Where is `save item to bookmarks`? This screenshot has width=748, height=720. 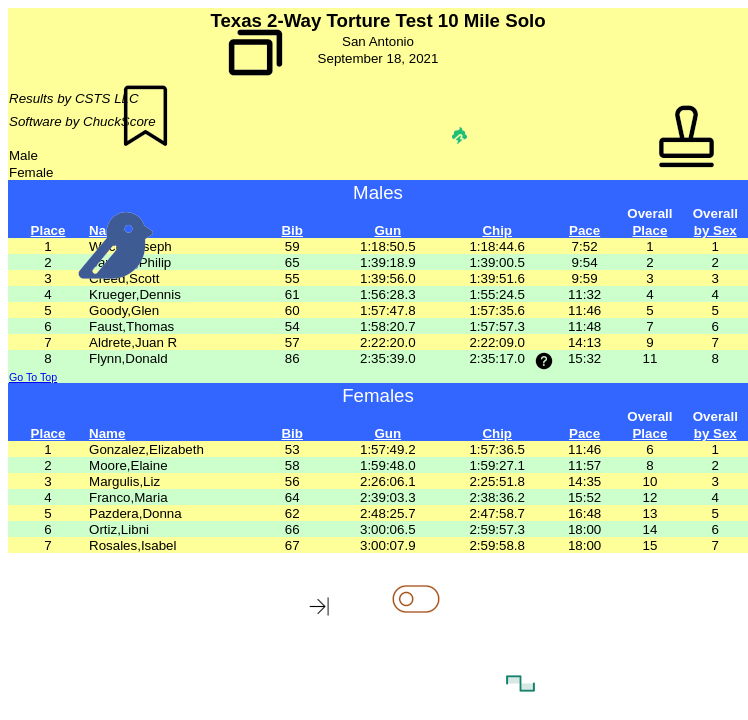
save item to bookmarks is located at coordinates (145, 114).